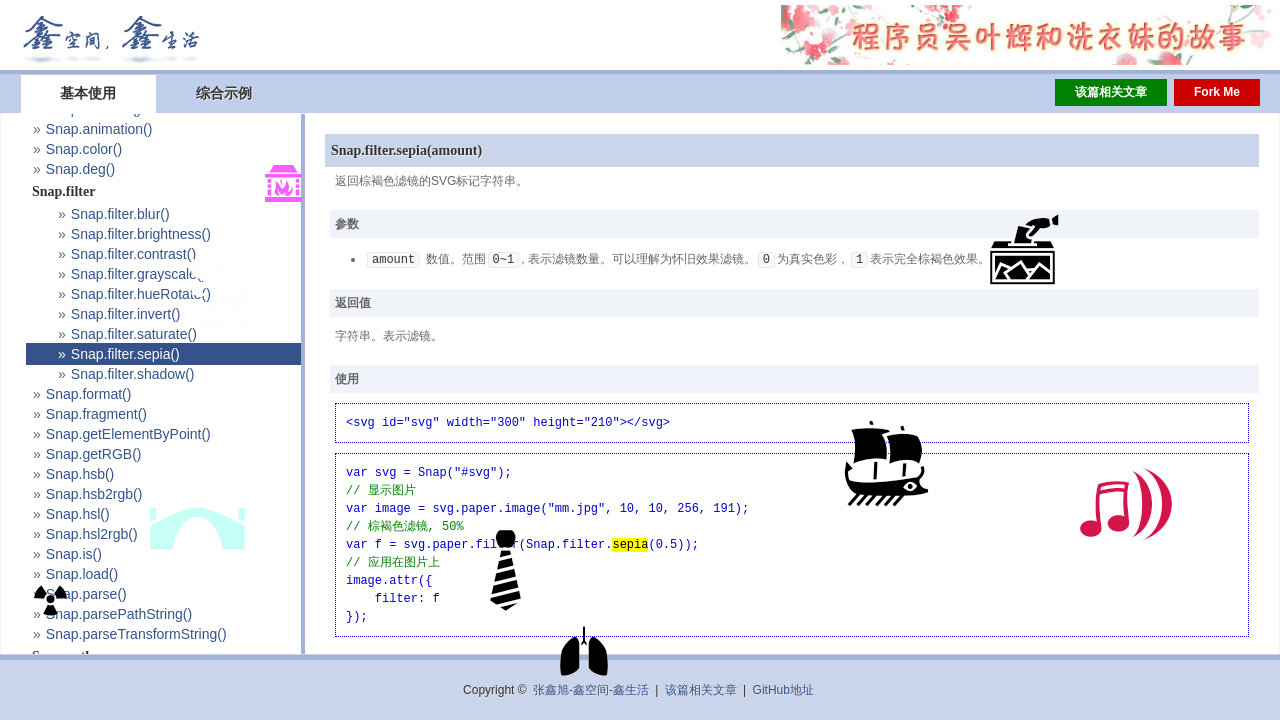 This screenshot has height=720, width=1280. Describe the element at coordinates (50, 600) in the screenshot. I see `indicates radioactive or hazardous material warning` at that location.